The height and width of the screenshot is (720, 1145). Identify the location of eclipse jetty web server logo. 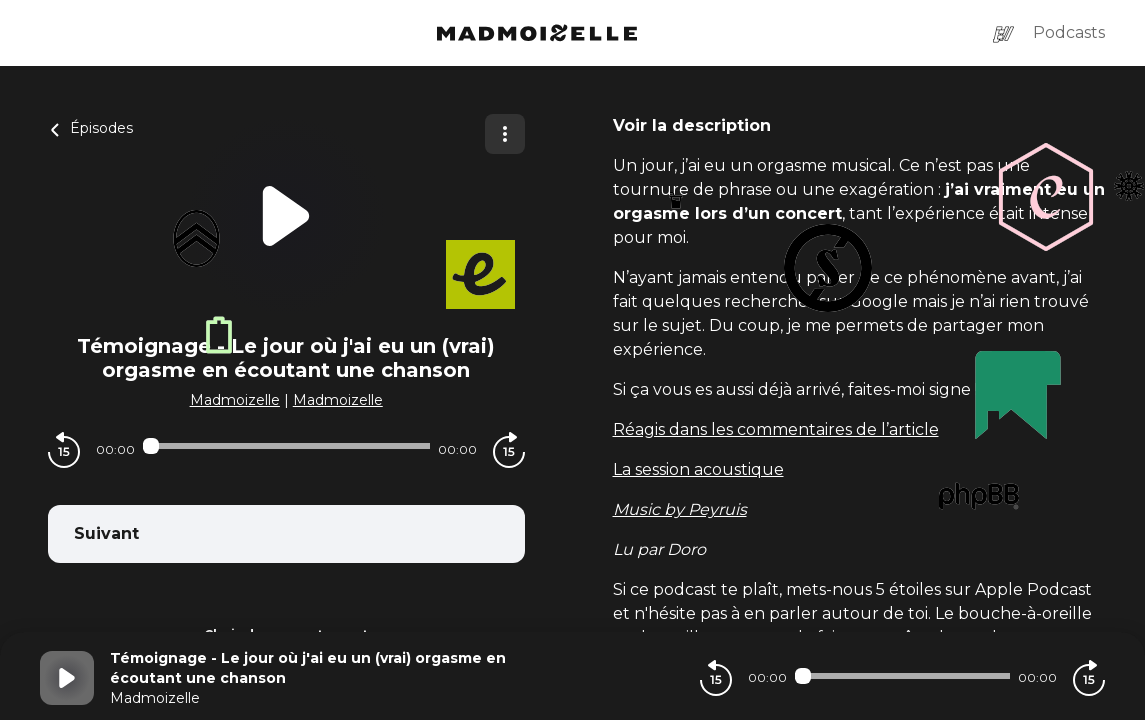
(1003, 34).